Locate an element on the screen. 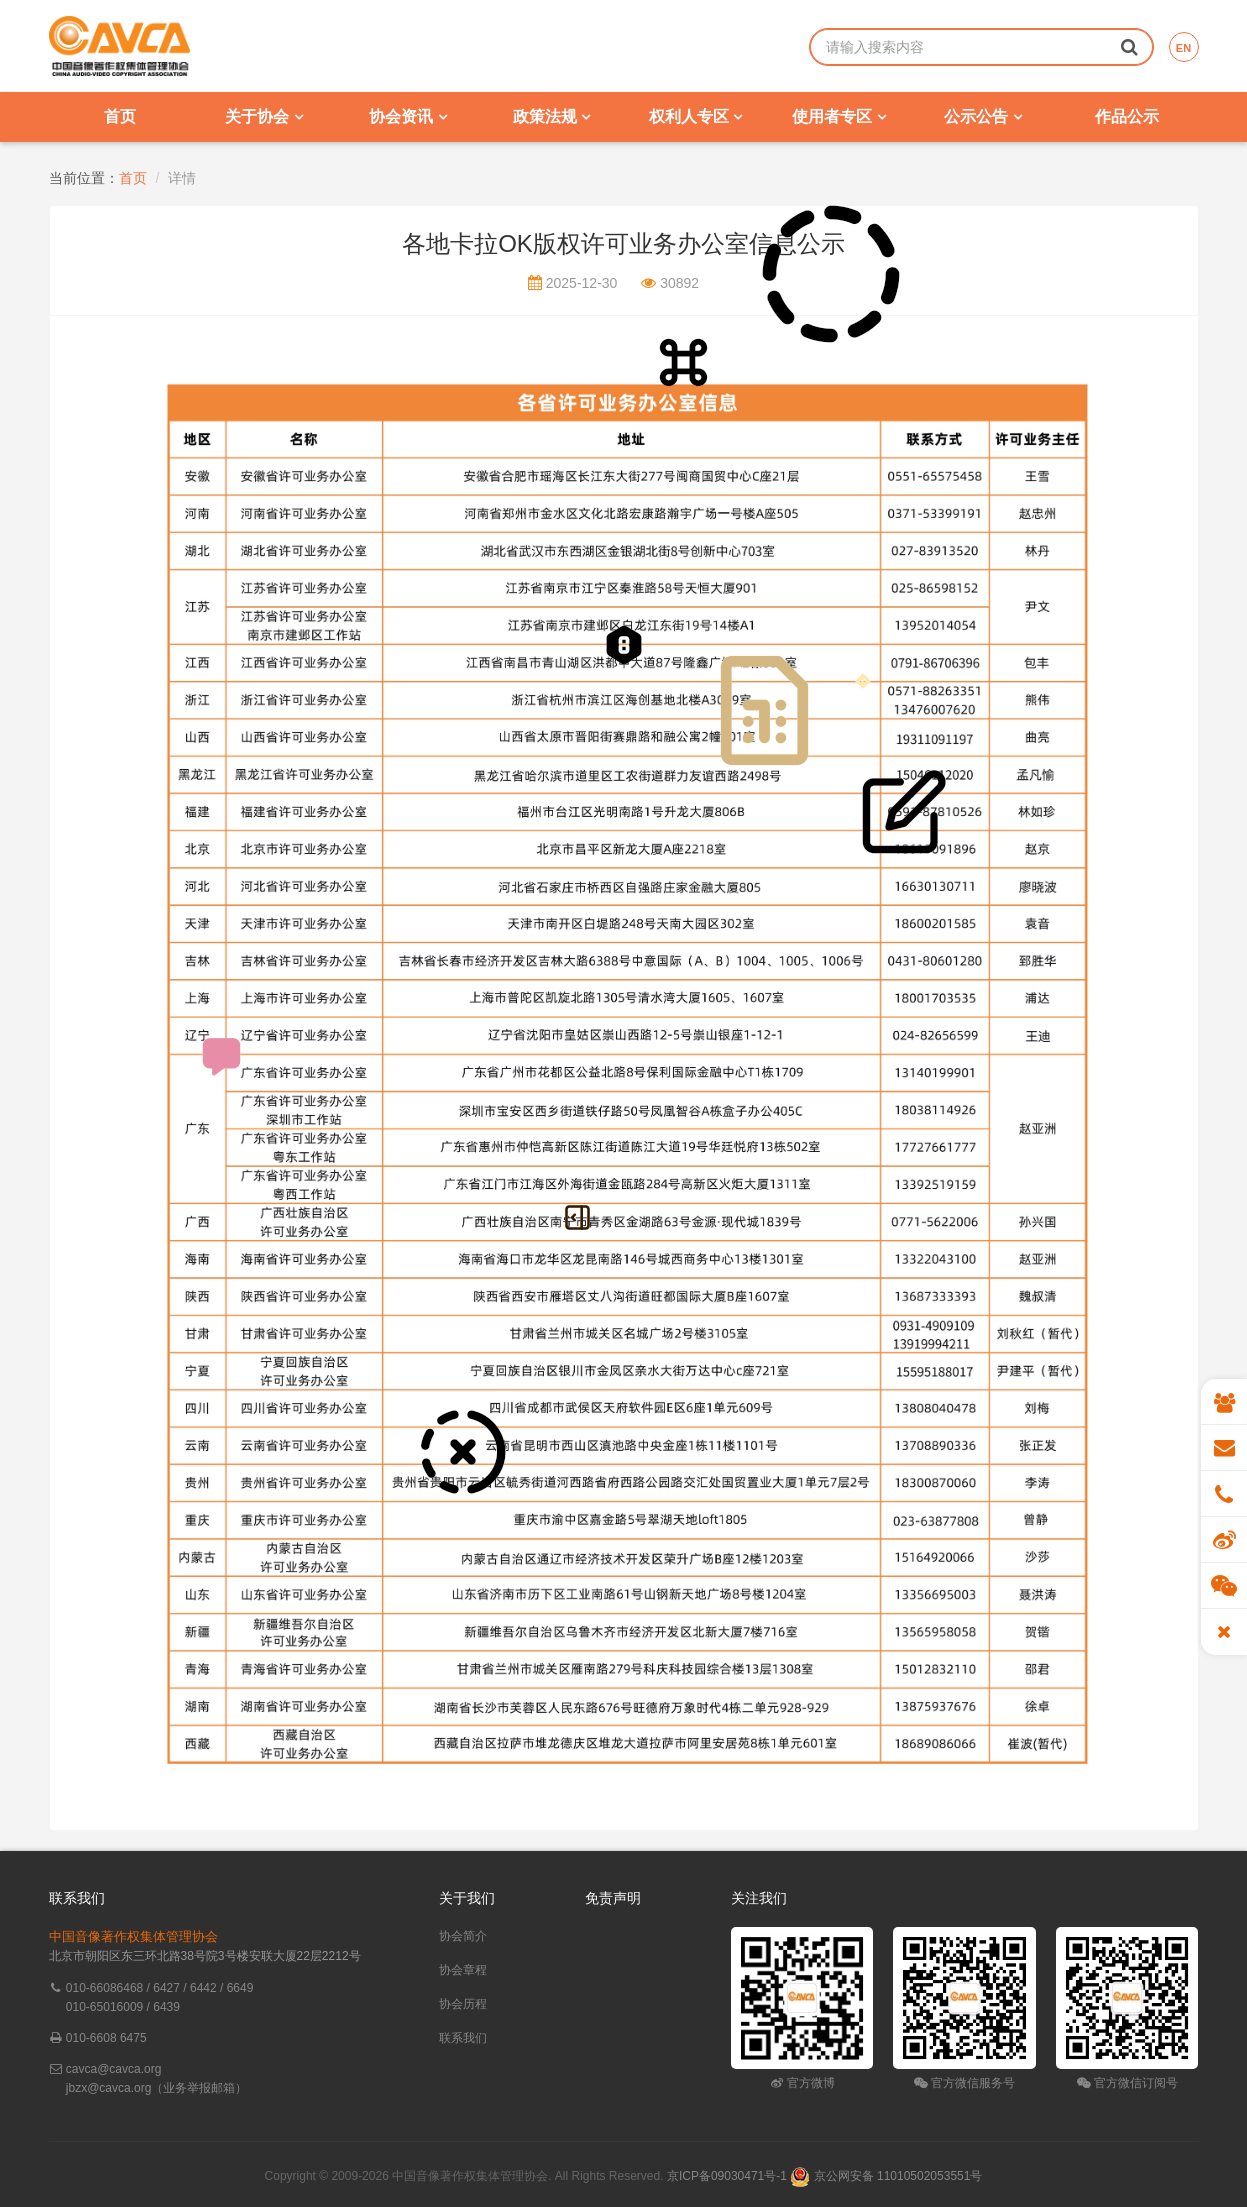 Image resolution: width=1247 pixels, height=2207 pixels. open chat or messaging is located at coordinates (221, 1054).